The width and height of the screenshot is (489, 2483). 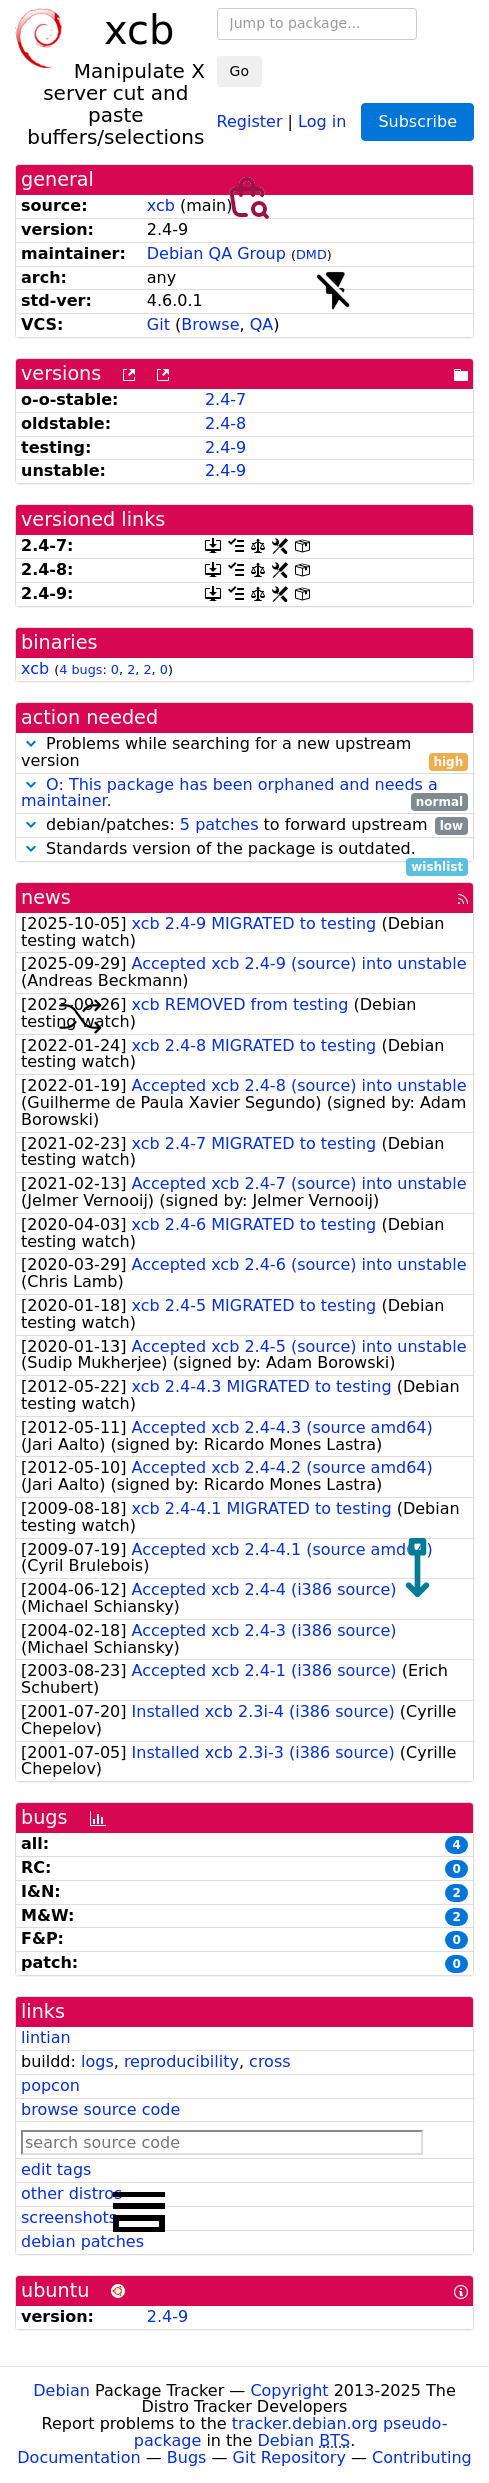 What do you see at coordinates (417, 1567) in the screenshot?
I see `move item down in a list or queue` at bounding box center [417, 1567].